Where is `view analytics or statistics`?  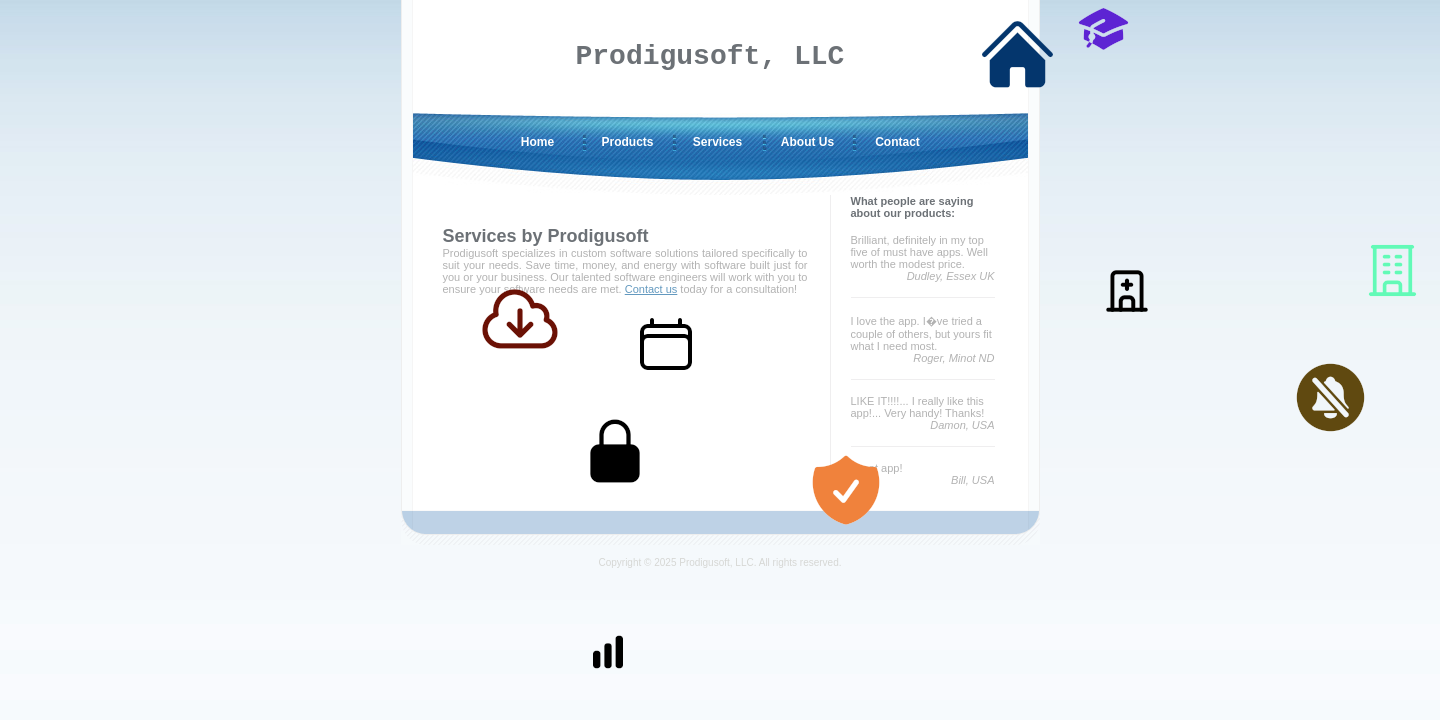 view analytics or statistics is located at coordinates (608, 652).